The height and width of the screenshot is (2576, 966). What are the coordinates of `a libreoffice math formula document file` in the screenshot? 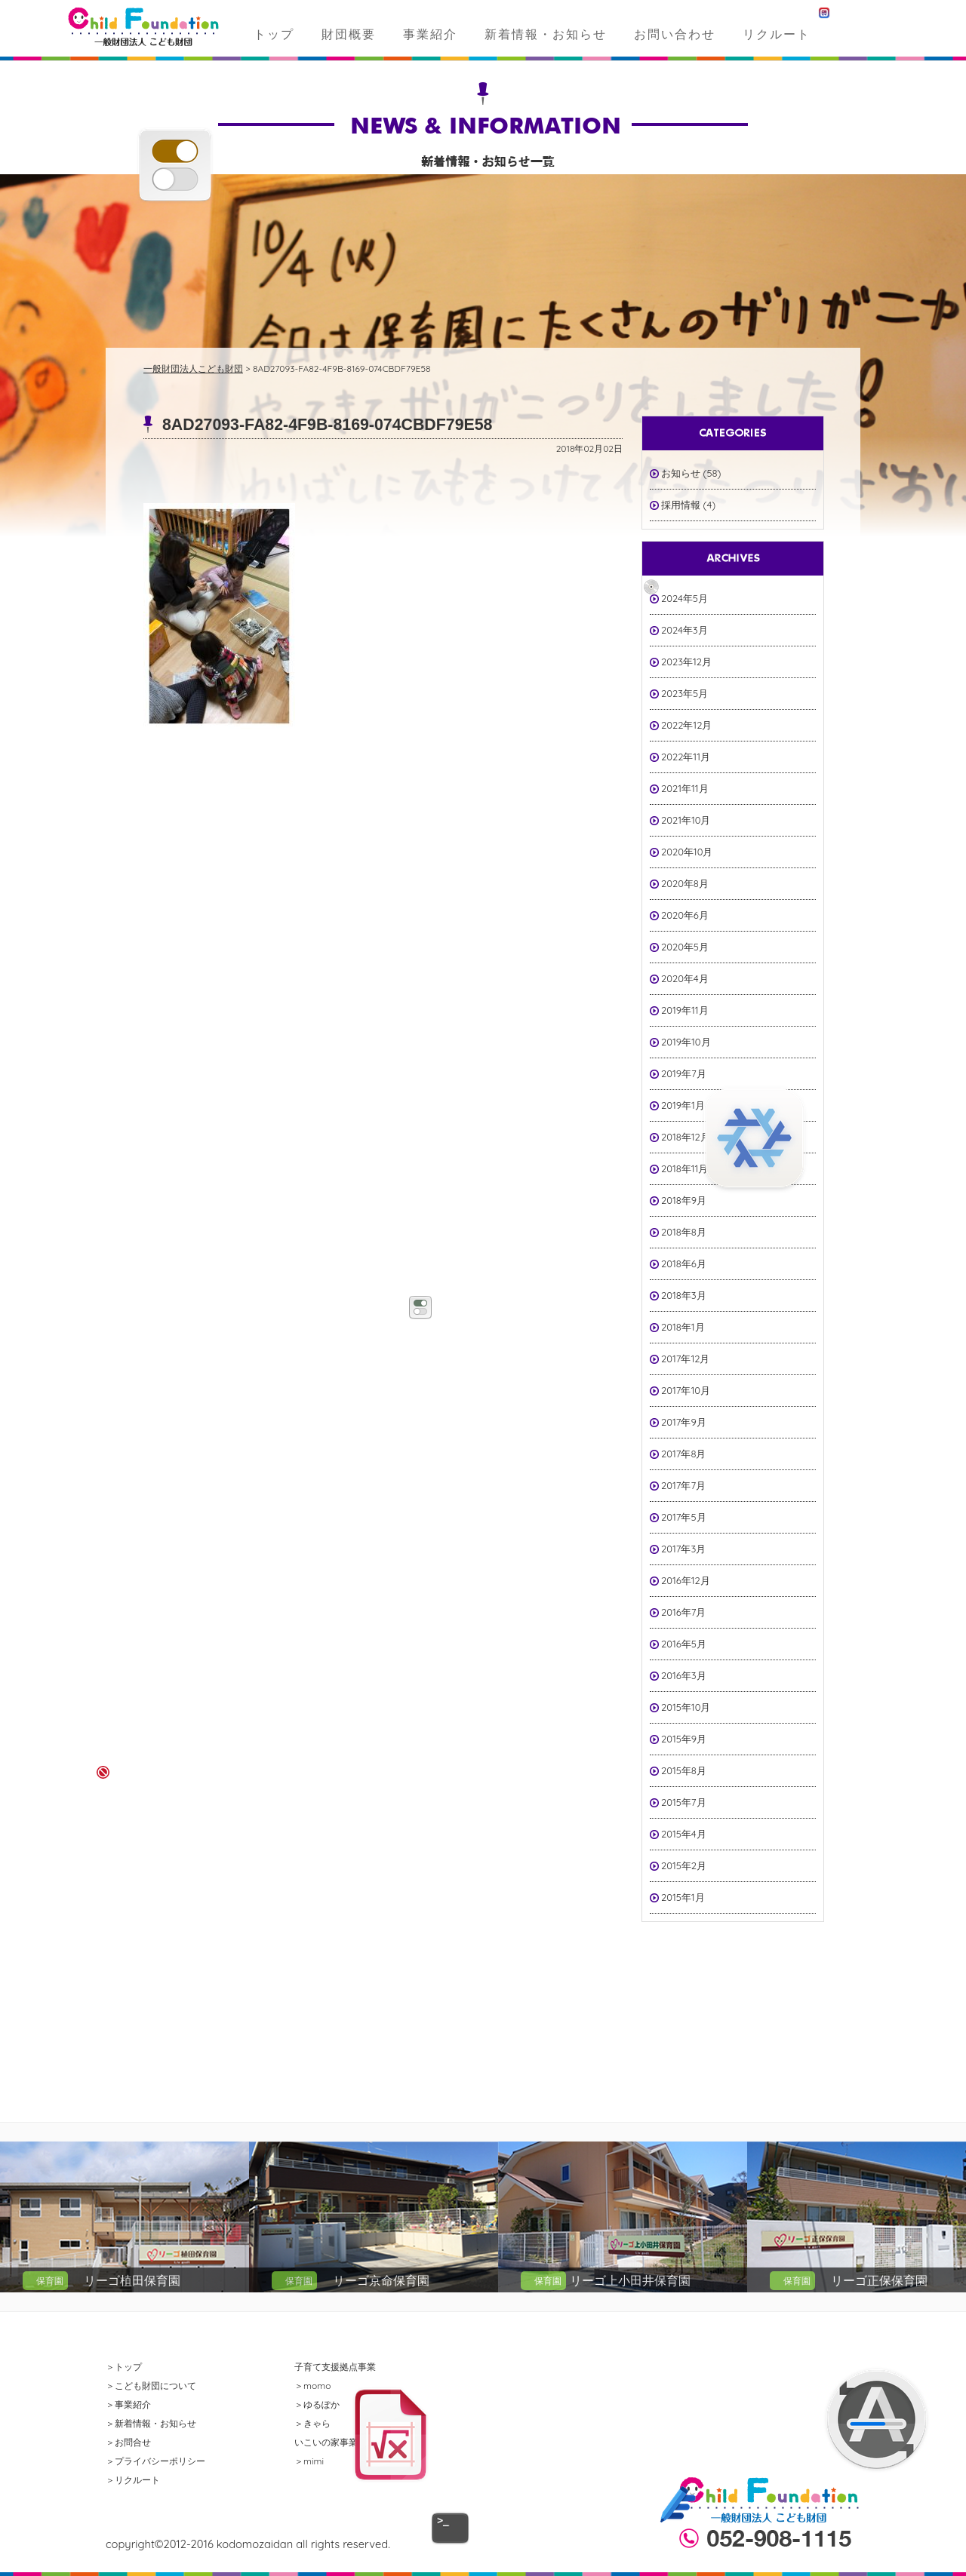 It's located at (390, 2434).